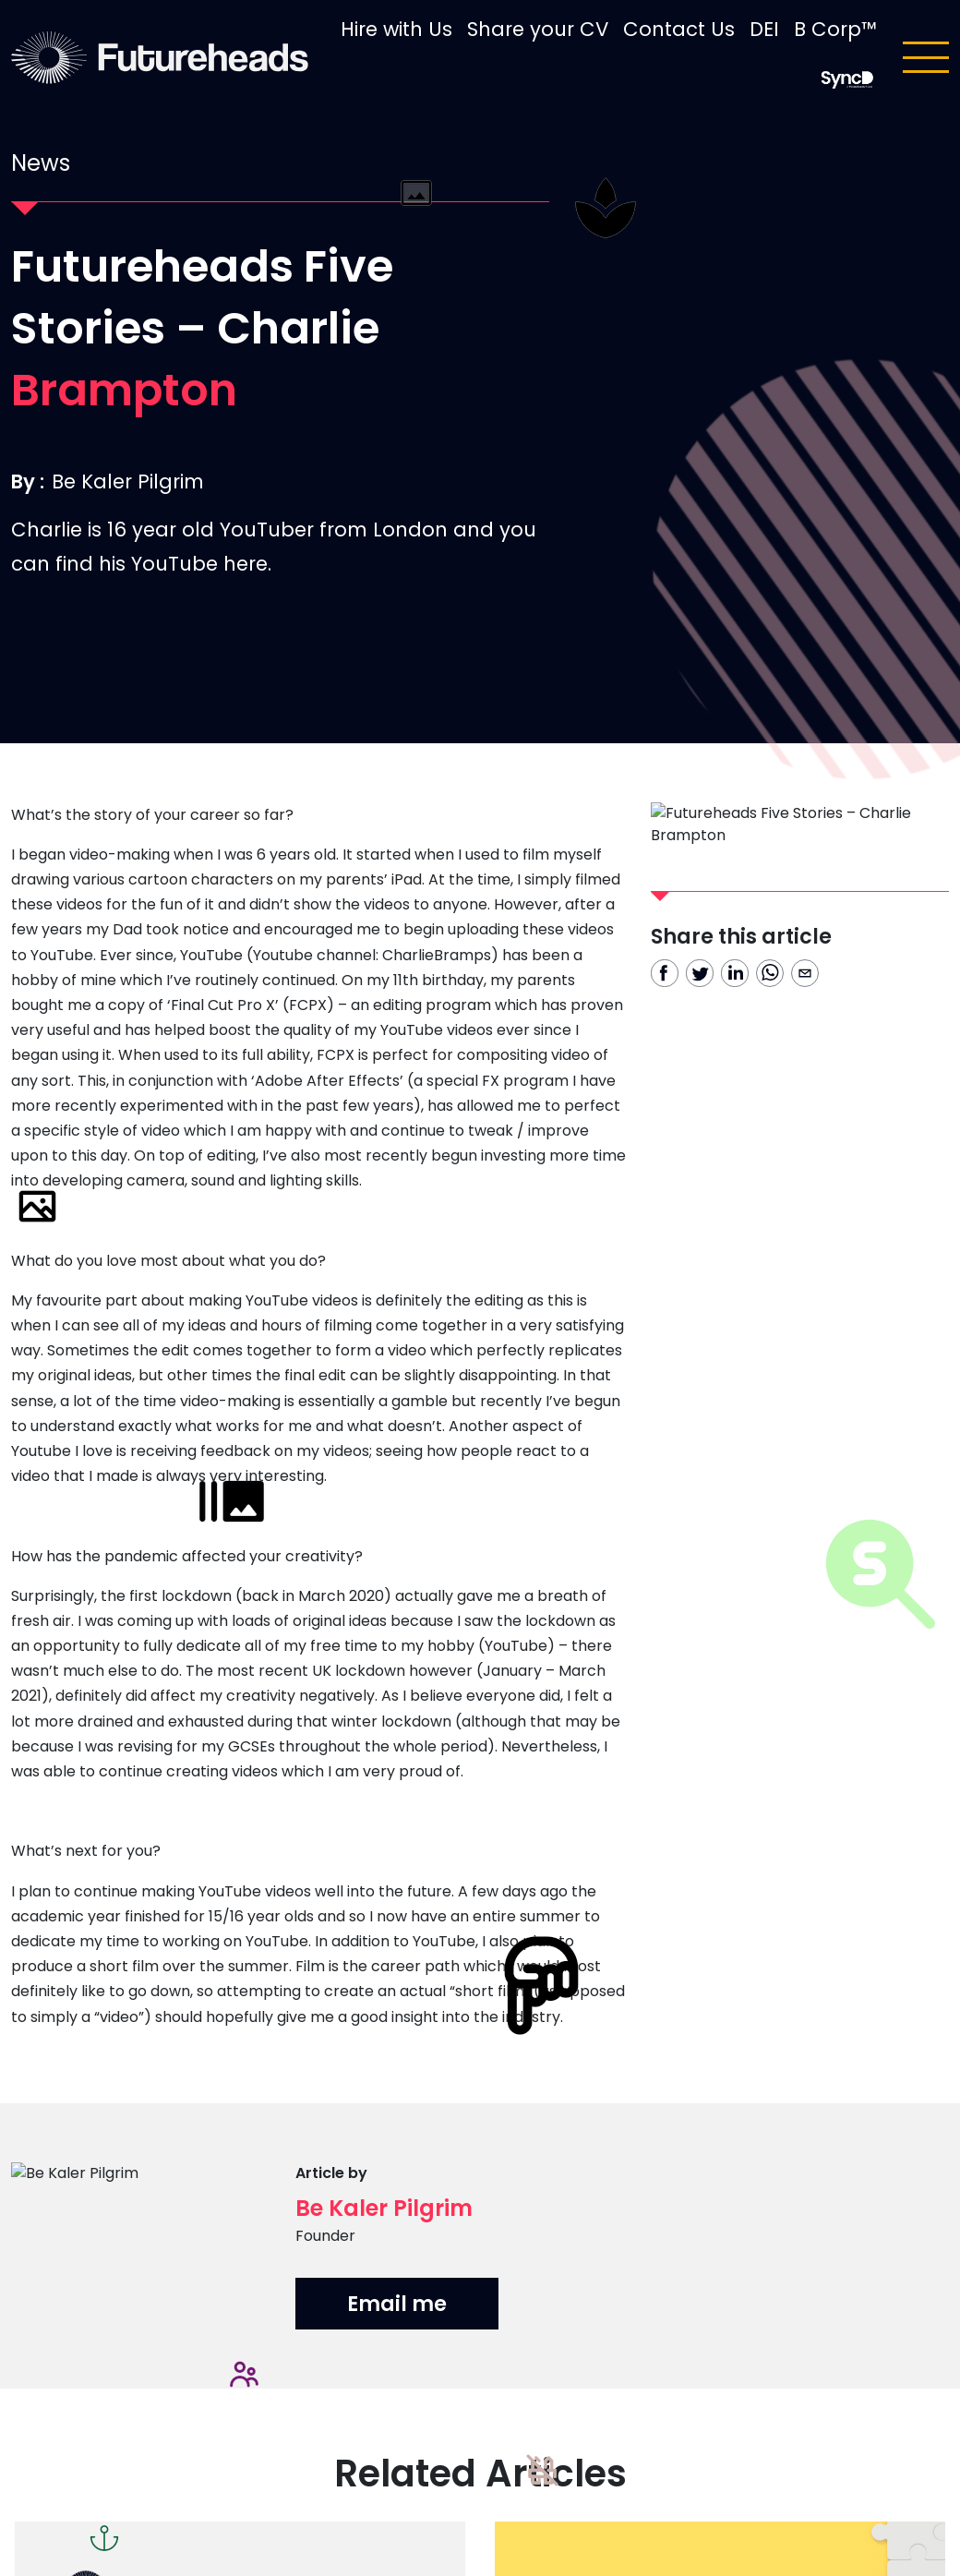  What do you see at coordinates (416, 193) in the screenshot?
I see `view photo at actual size` at bounding box center [416, 193].